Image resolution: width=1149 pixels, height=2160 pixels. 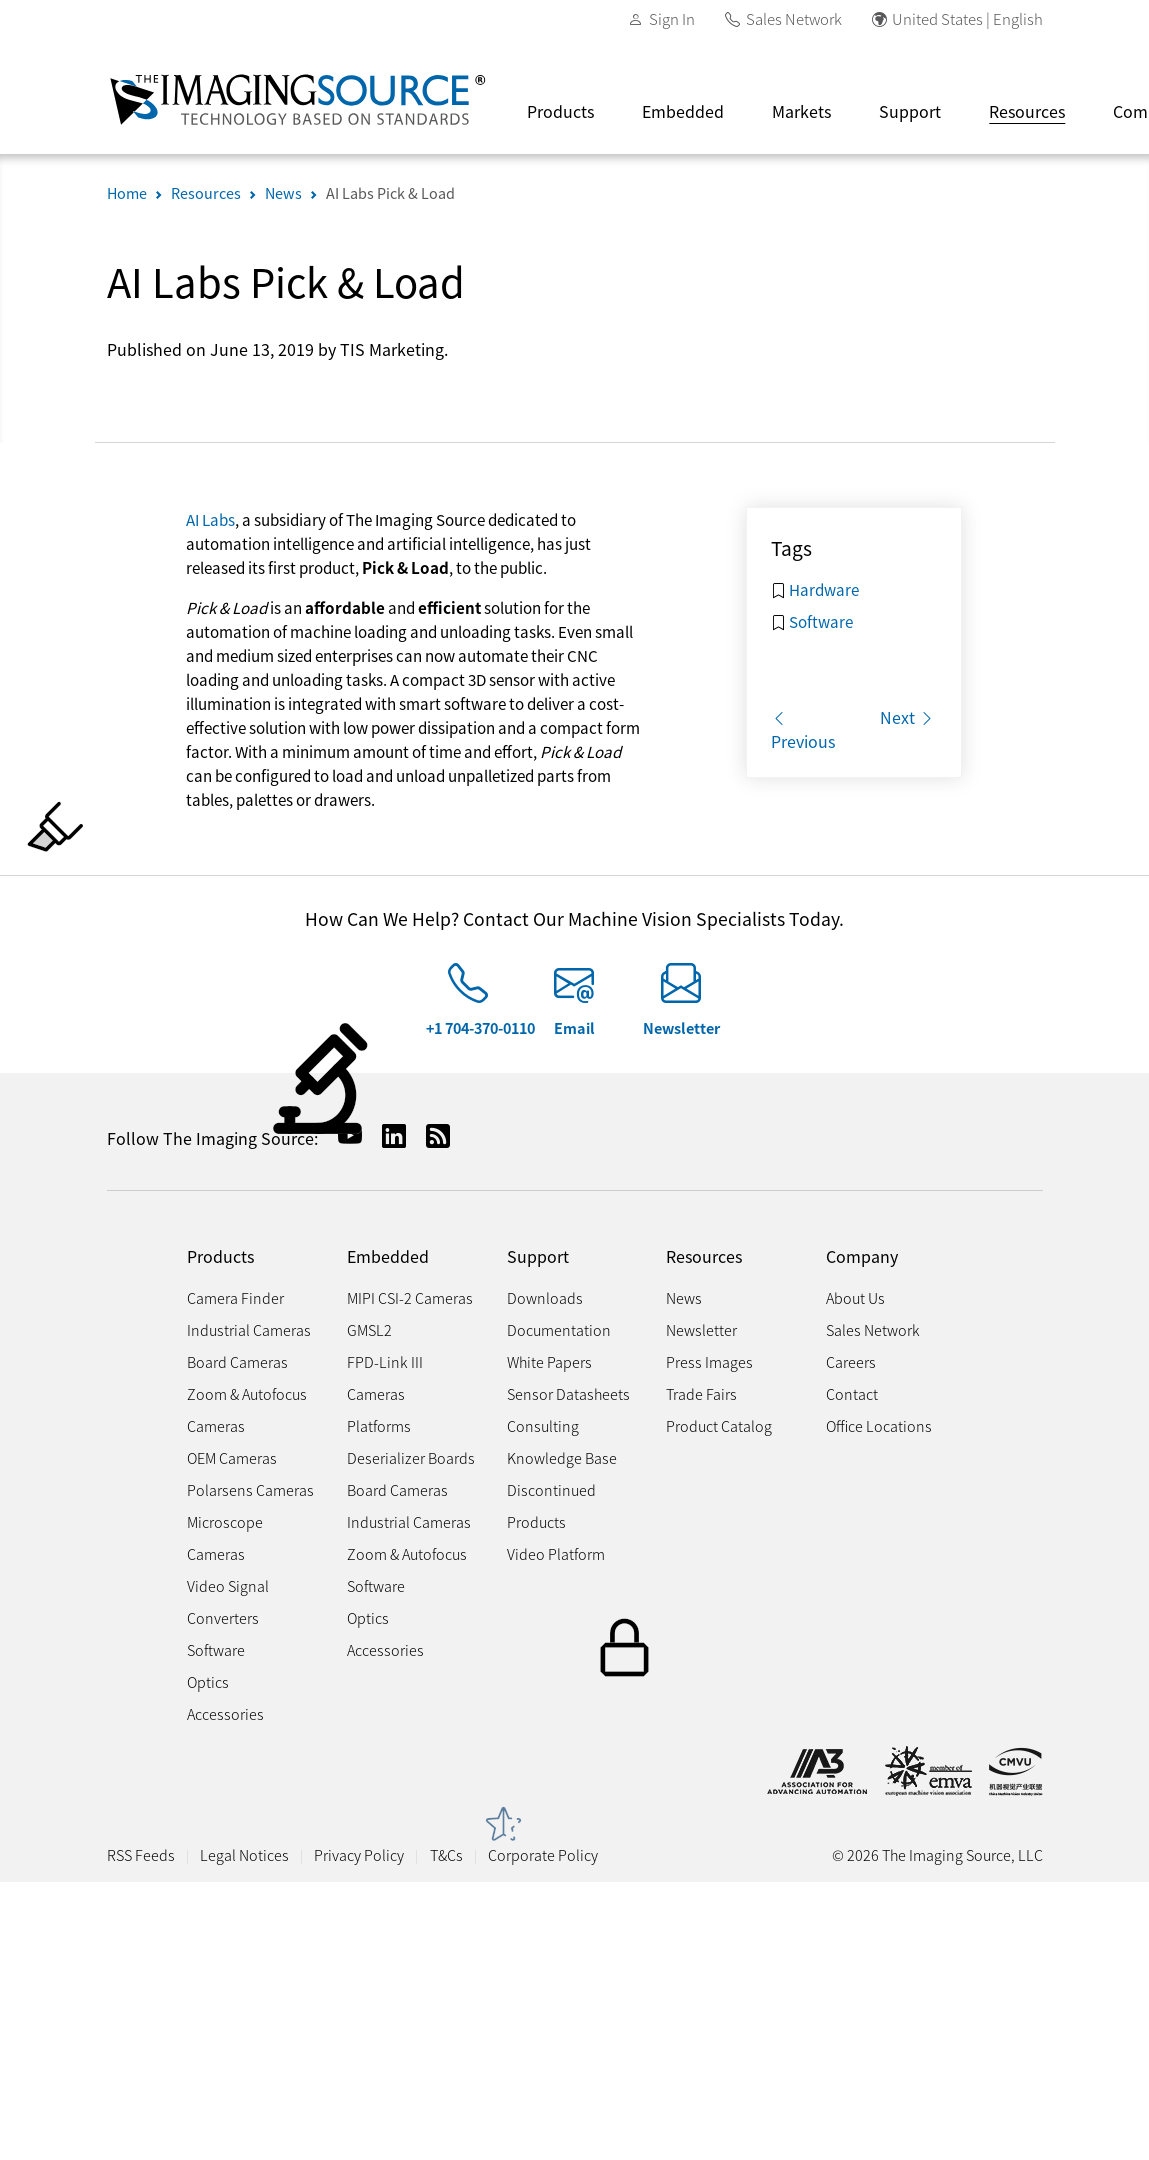 I want to click on highlight or mark selected text, so click(x=53, y=829).